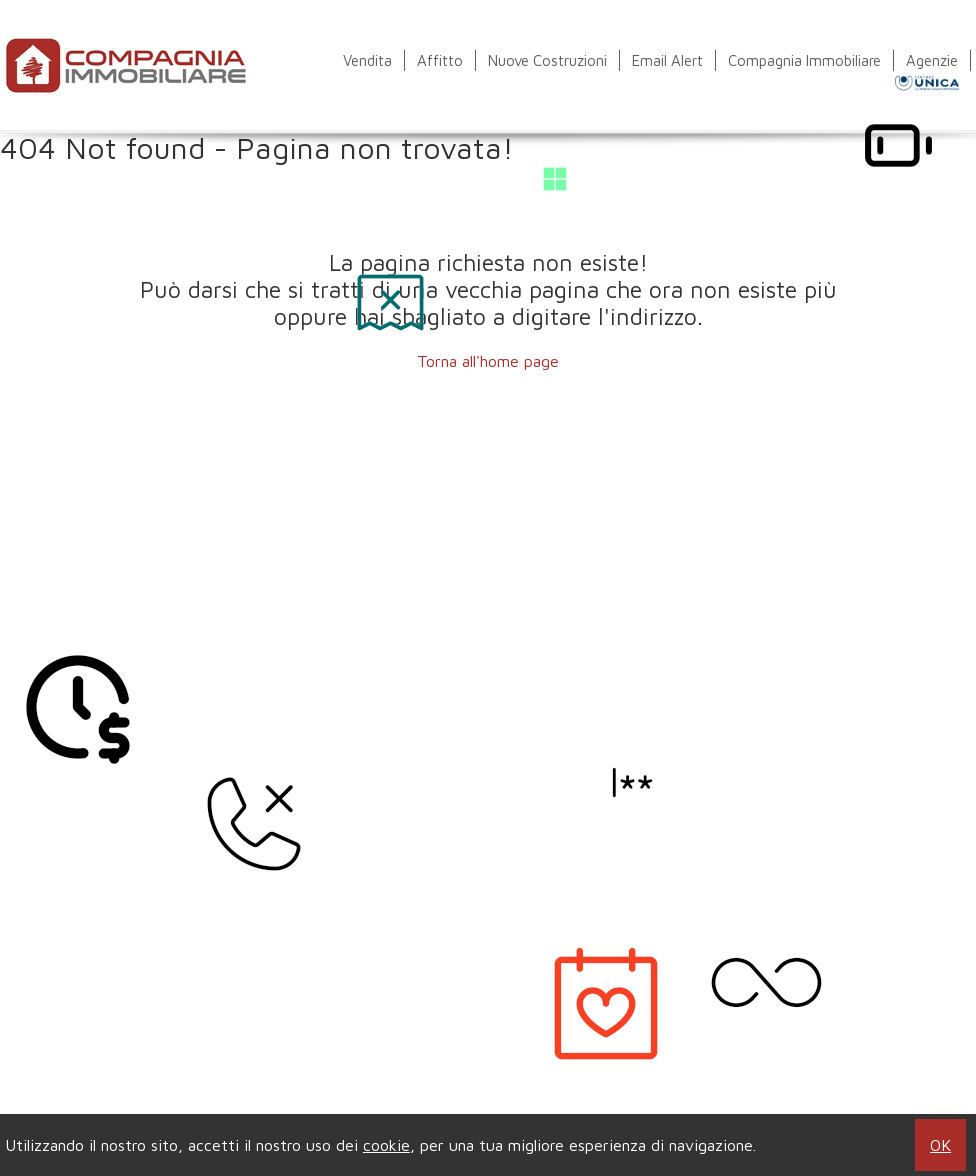 This screenshot has height=1176, width=976. What do you see at coordinates (606, 1008) in the screenshot?
I see `view favorite or loved events` at bounding box center [606, 1008].